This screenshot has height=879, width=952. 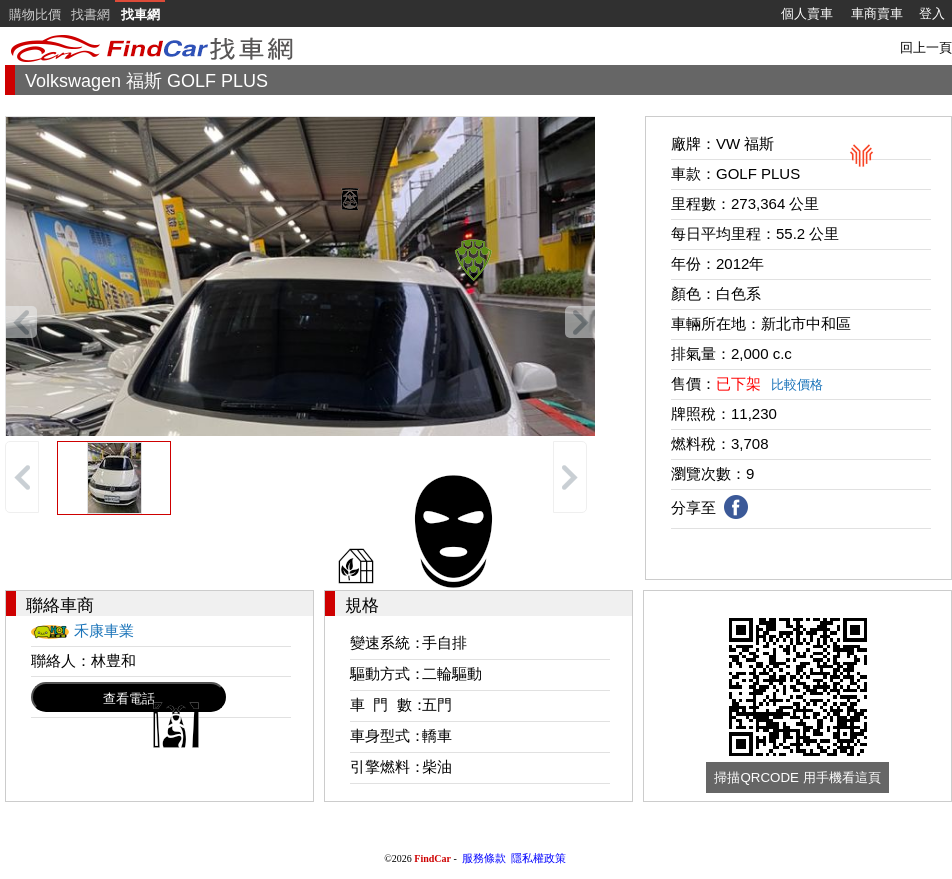 I want to click on activate energy shield or defensive ability, so click(x=473, y=260).